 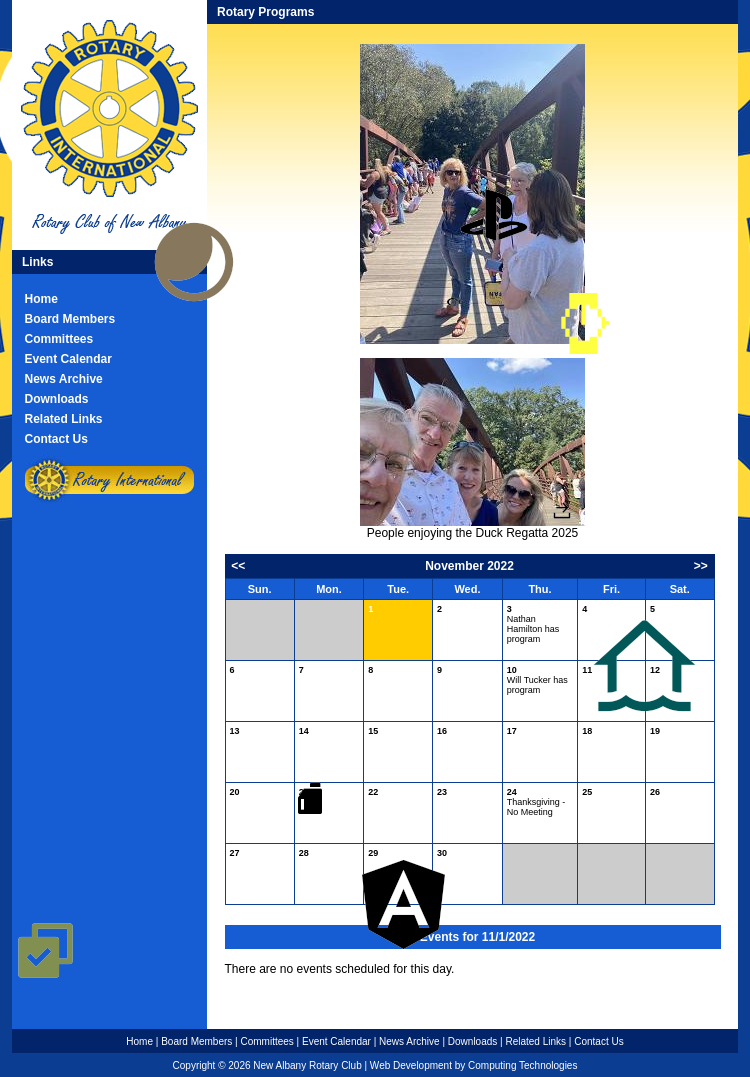 I want to click on glTF file format logo, so click(x=455, y=302).